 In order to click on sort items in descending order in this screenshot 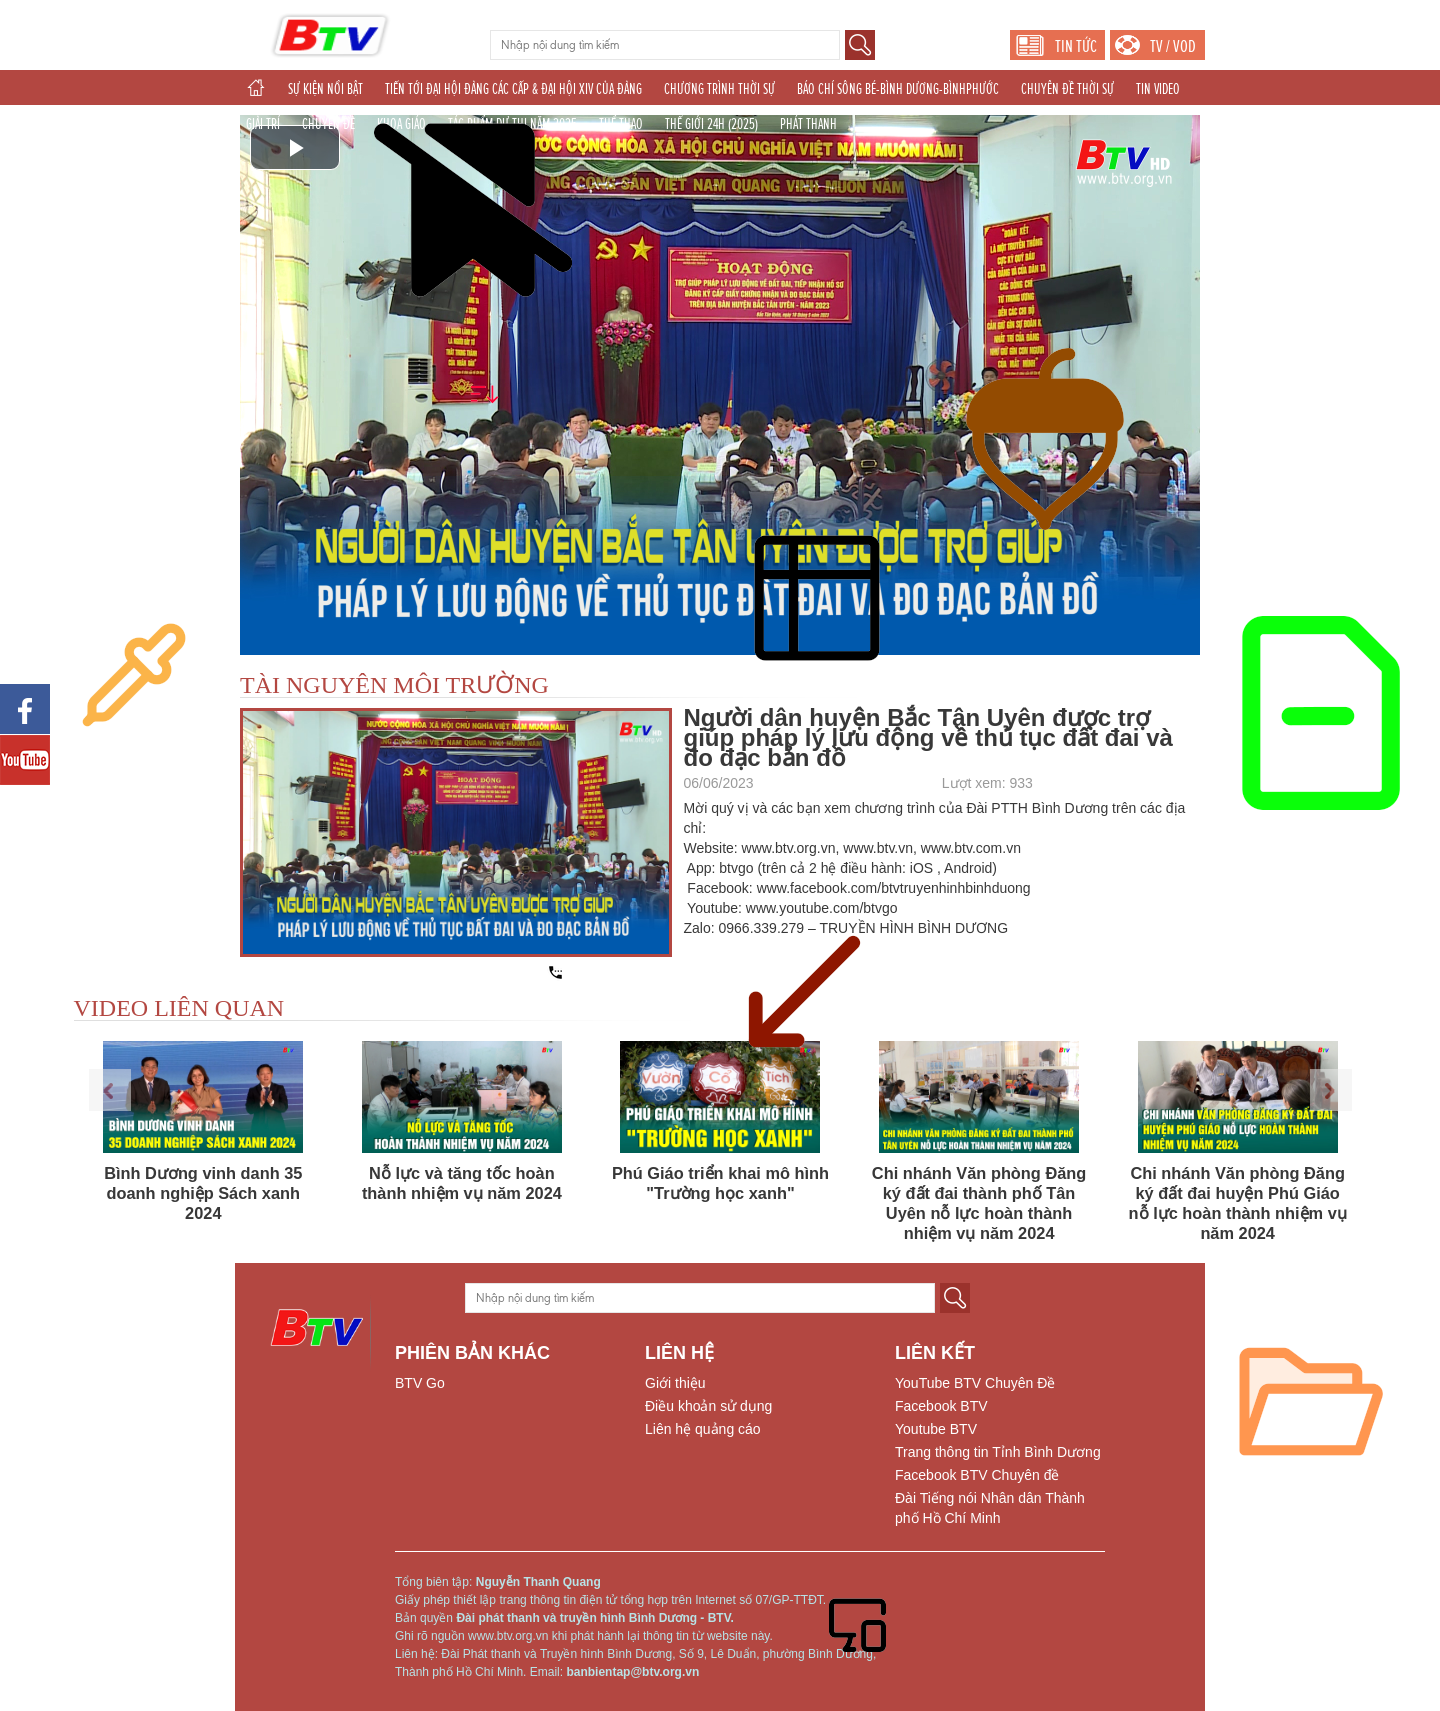, I will do `click(484, 393)`.